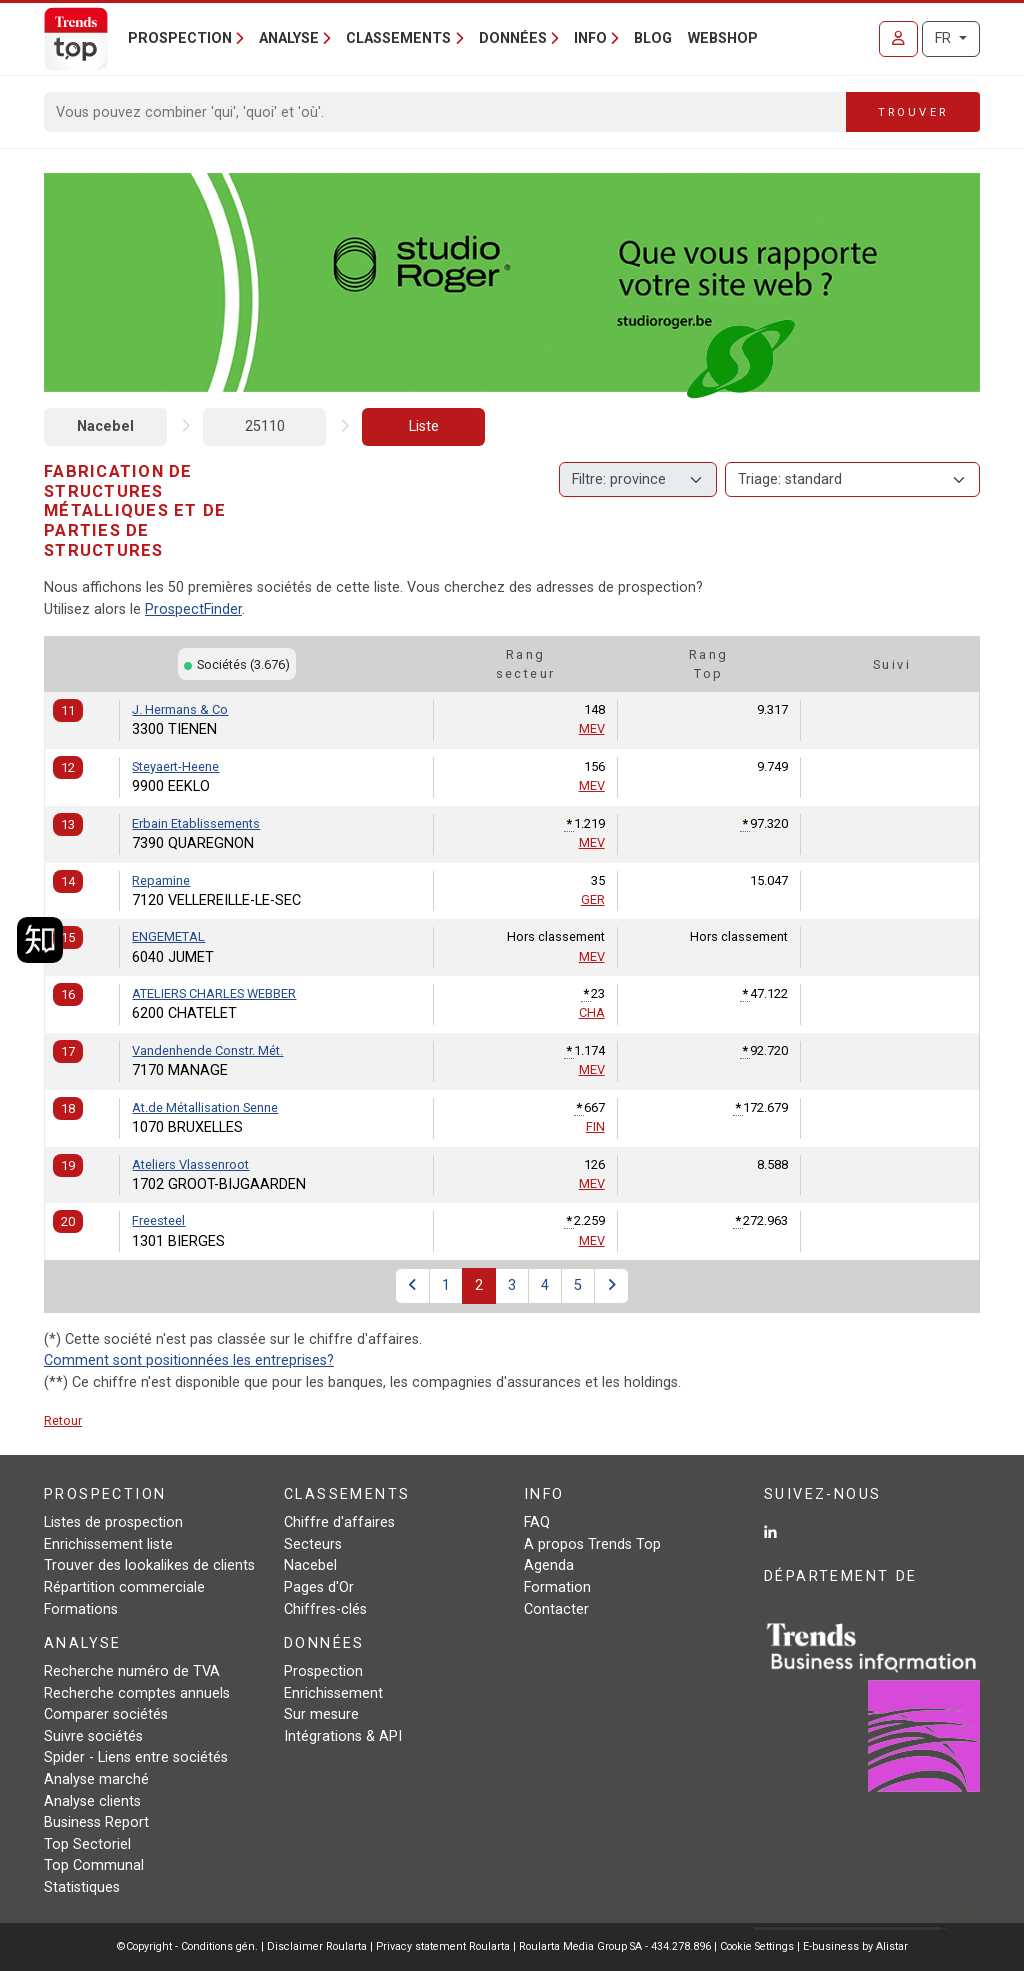 The image size is (1024, 1971). Describe the element at coordinates (40, 940) in the screenshot. I see `open zhihu app` at that location.